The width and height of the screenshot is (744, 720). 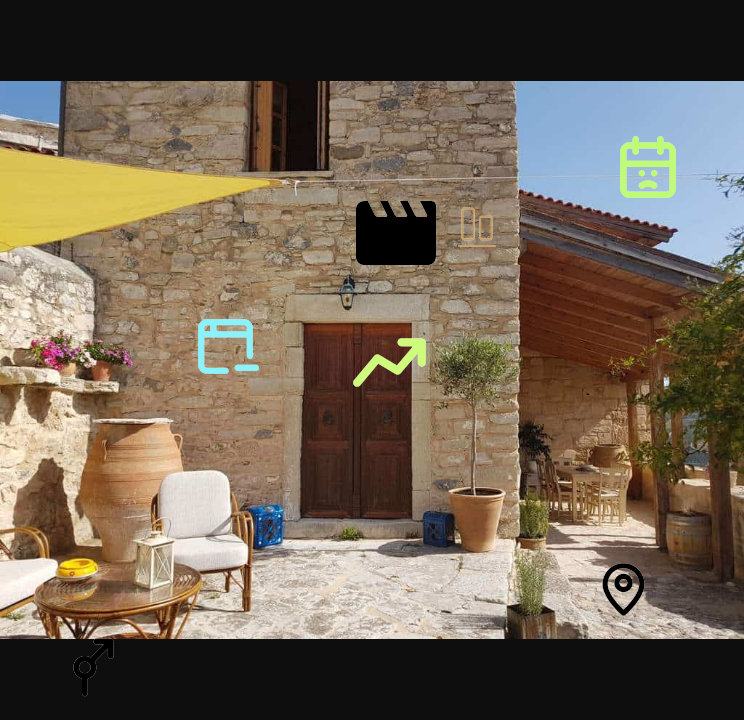 What do you see at coordinates (648, 167) in the screenshot?
I see `no events scheduled for this date` at bounding box center [648, 167].